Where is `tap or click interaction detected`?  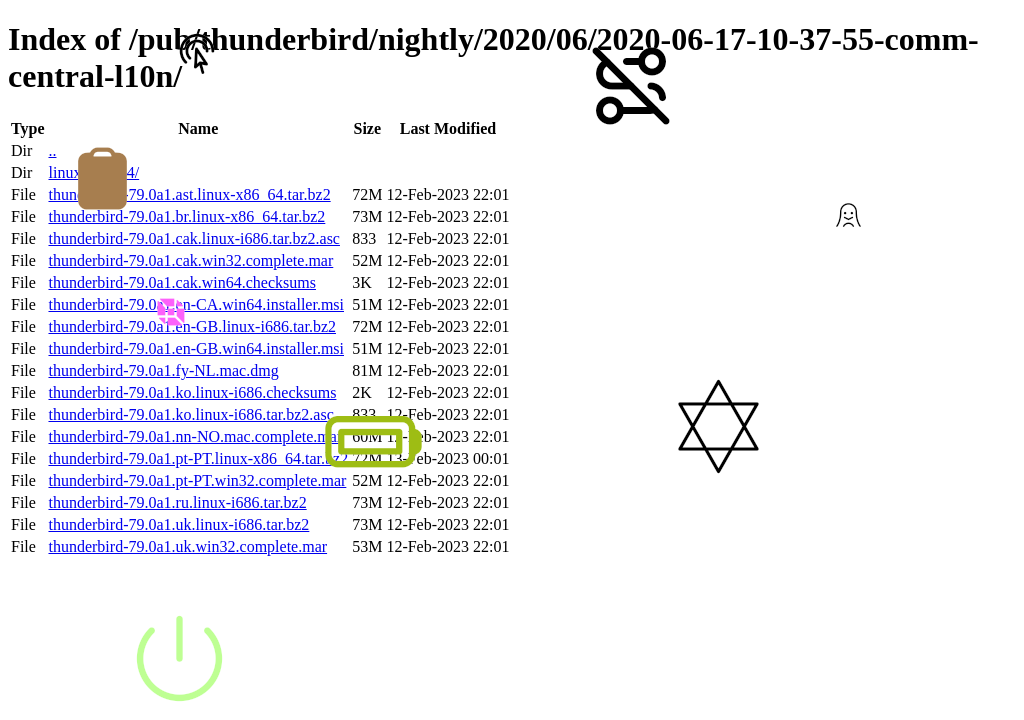
tap or click interaction detected is located at coordinates (197, 54).